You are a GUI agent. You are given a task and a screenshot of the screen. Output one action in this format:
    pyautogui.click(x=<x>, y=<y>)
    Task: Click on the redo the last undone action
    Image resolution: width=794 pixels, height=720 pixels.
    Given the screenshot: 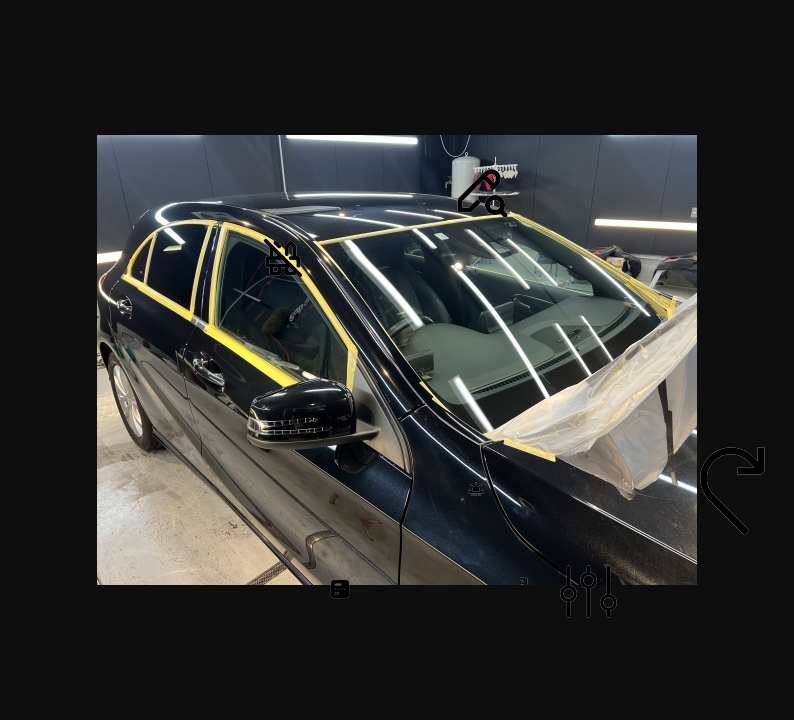 What is the action you would take?
    pyautogui.click(x=734, y=488)
    